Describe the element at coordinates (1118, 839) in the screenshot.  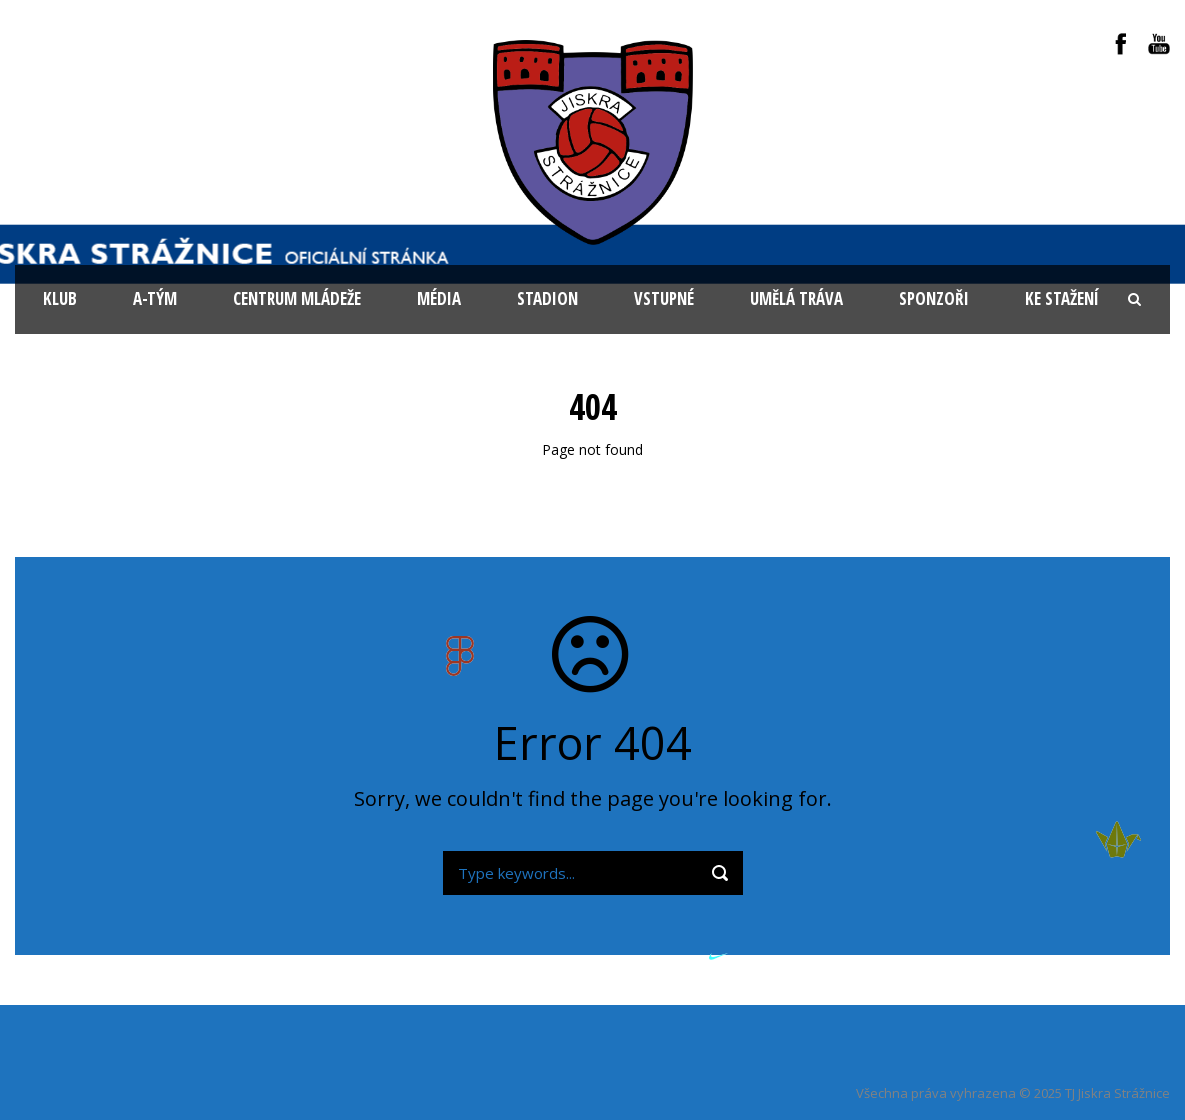
I see `open padlet app` at that location.